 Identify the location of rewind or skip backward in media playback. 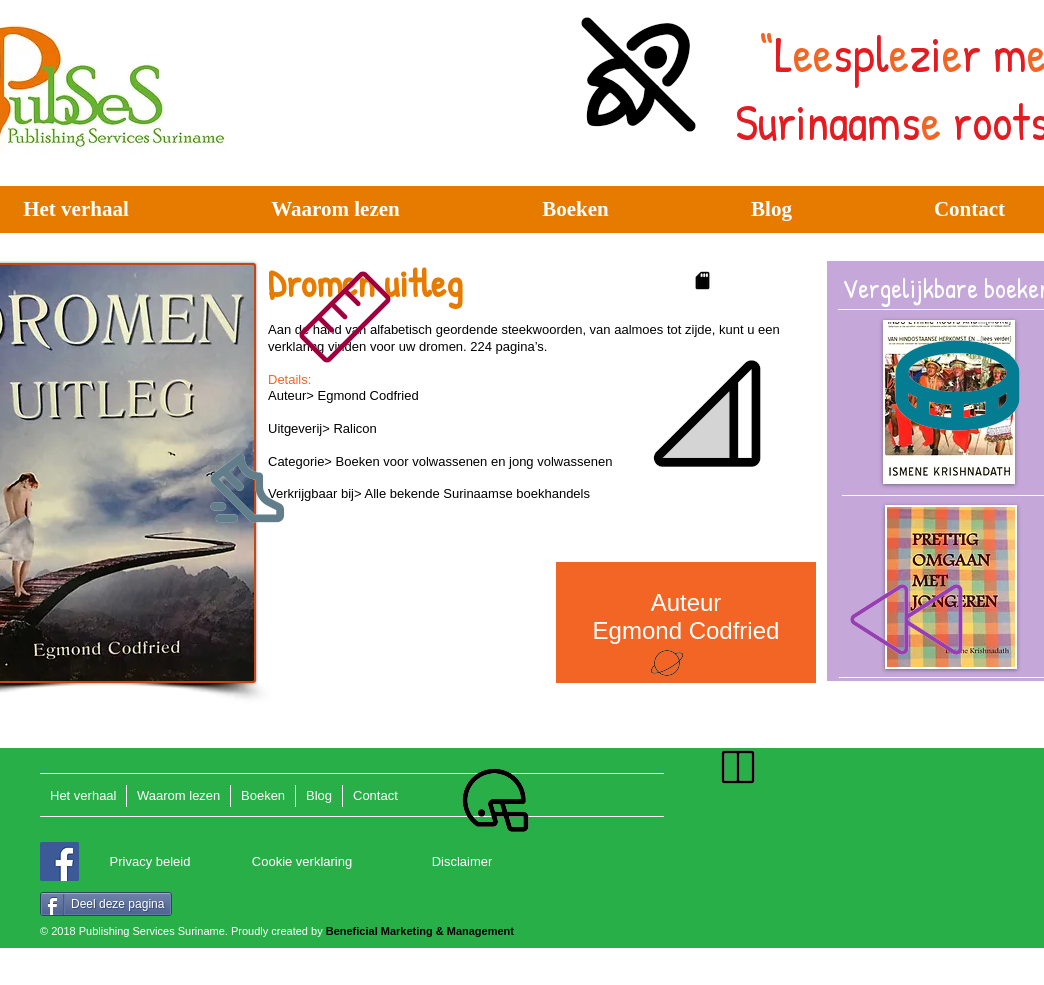
(910, 619).